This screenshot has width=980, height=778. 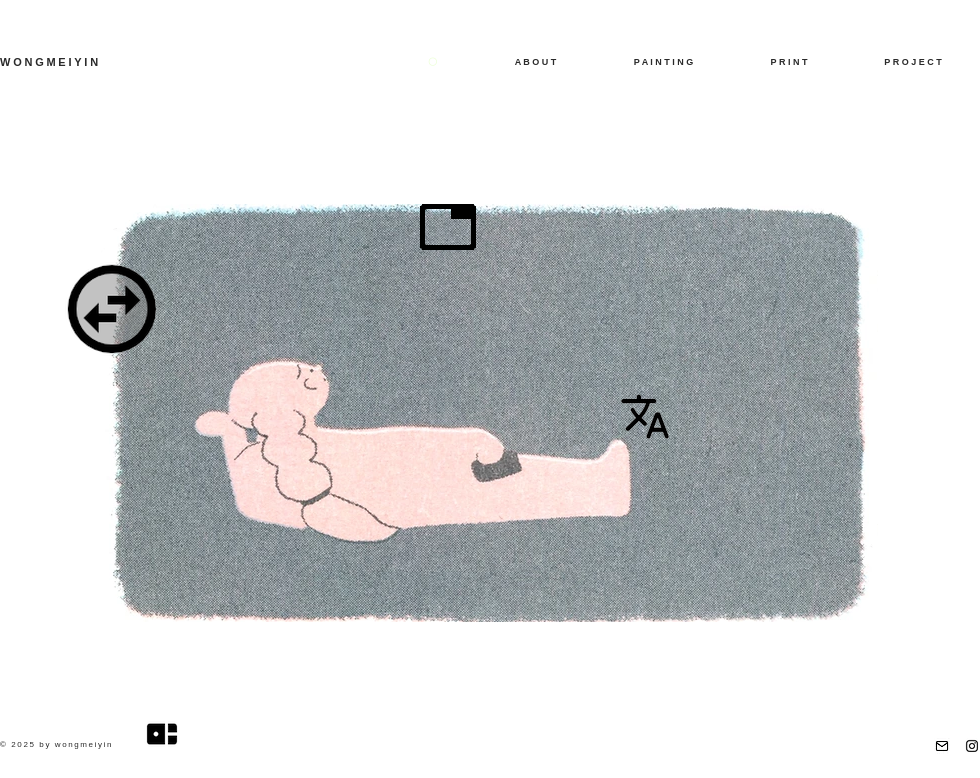 What do you see at coordinates (448, 227) in the screenshot?
I see `open a new browser tab` at bounding box center [448, 227].